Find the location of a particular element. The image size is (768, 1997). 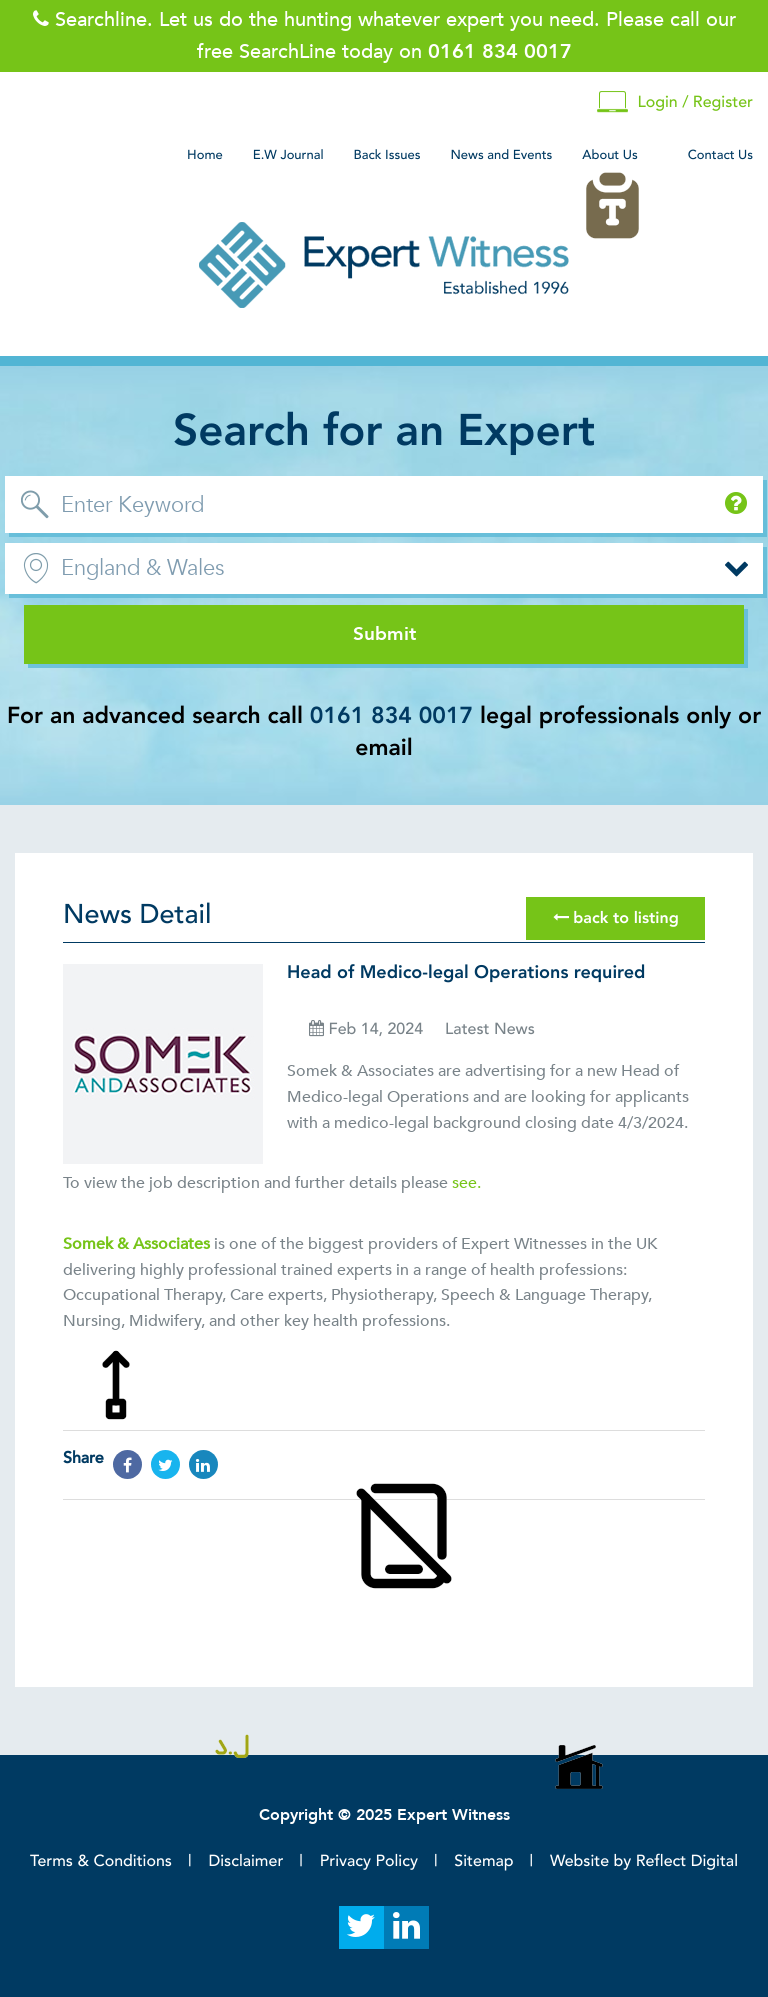

access copied text formatting options is located at coordinates (612, 205).